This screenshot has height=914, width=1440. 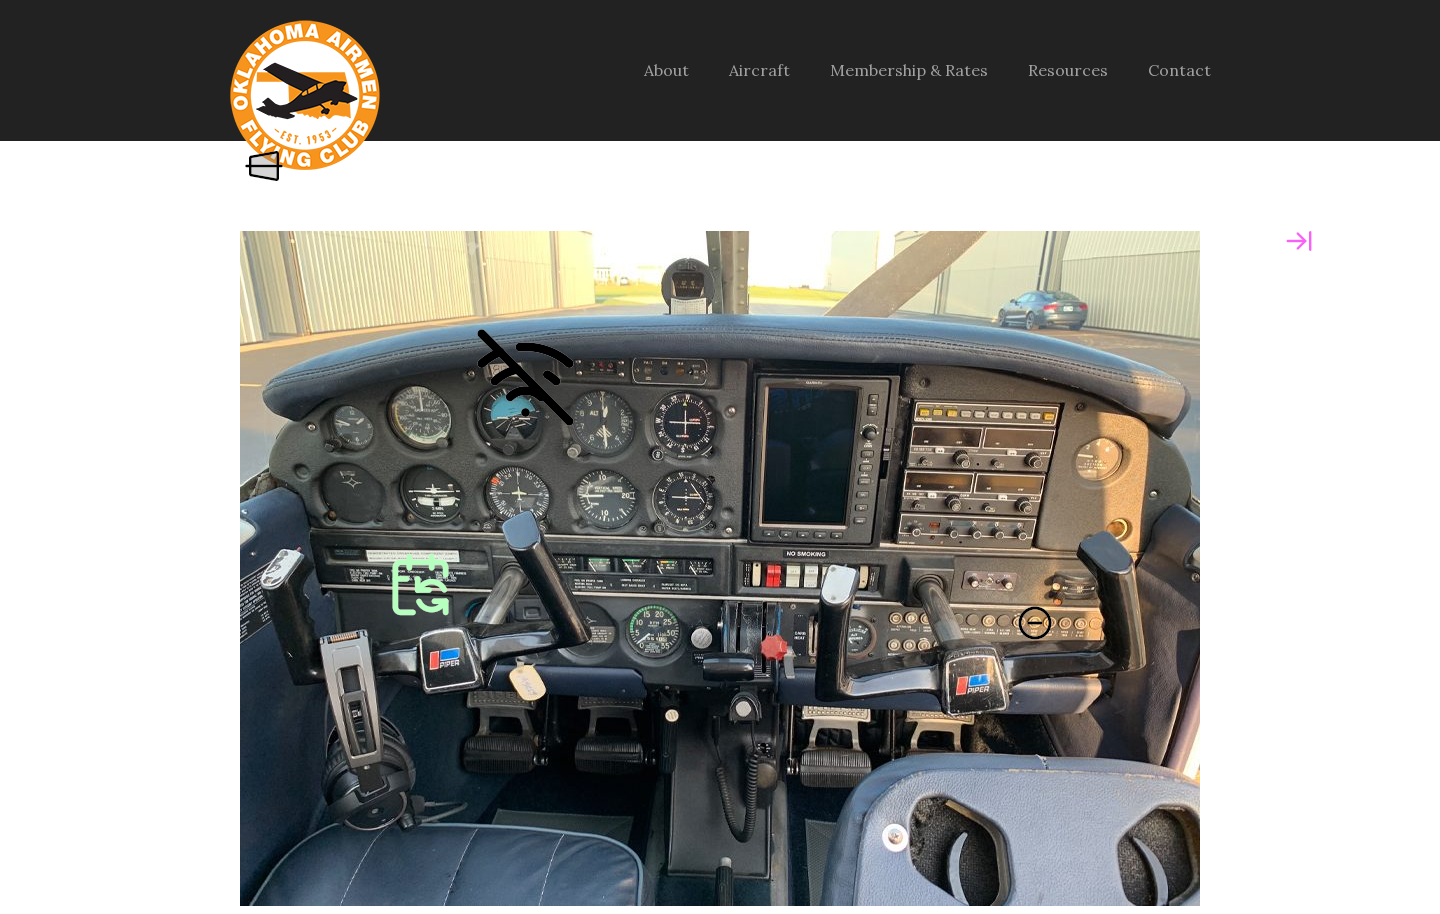 What do you see at coordinates (420, 584) in the screenshot?
I see `sync calendar with other devices or accounts` at bounding box center [420, 584].